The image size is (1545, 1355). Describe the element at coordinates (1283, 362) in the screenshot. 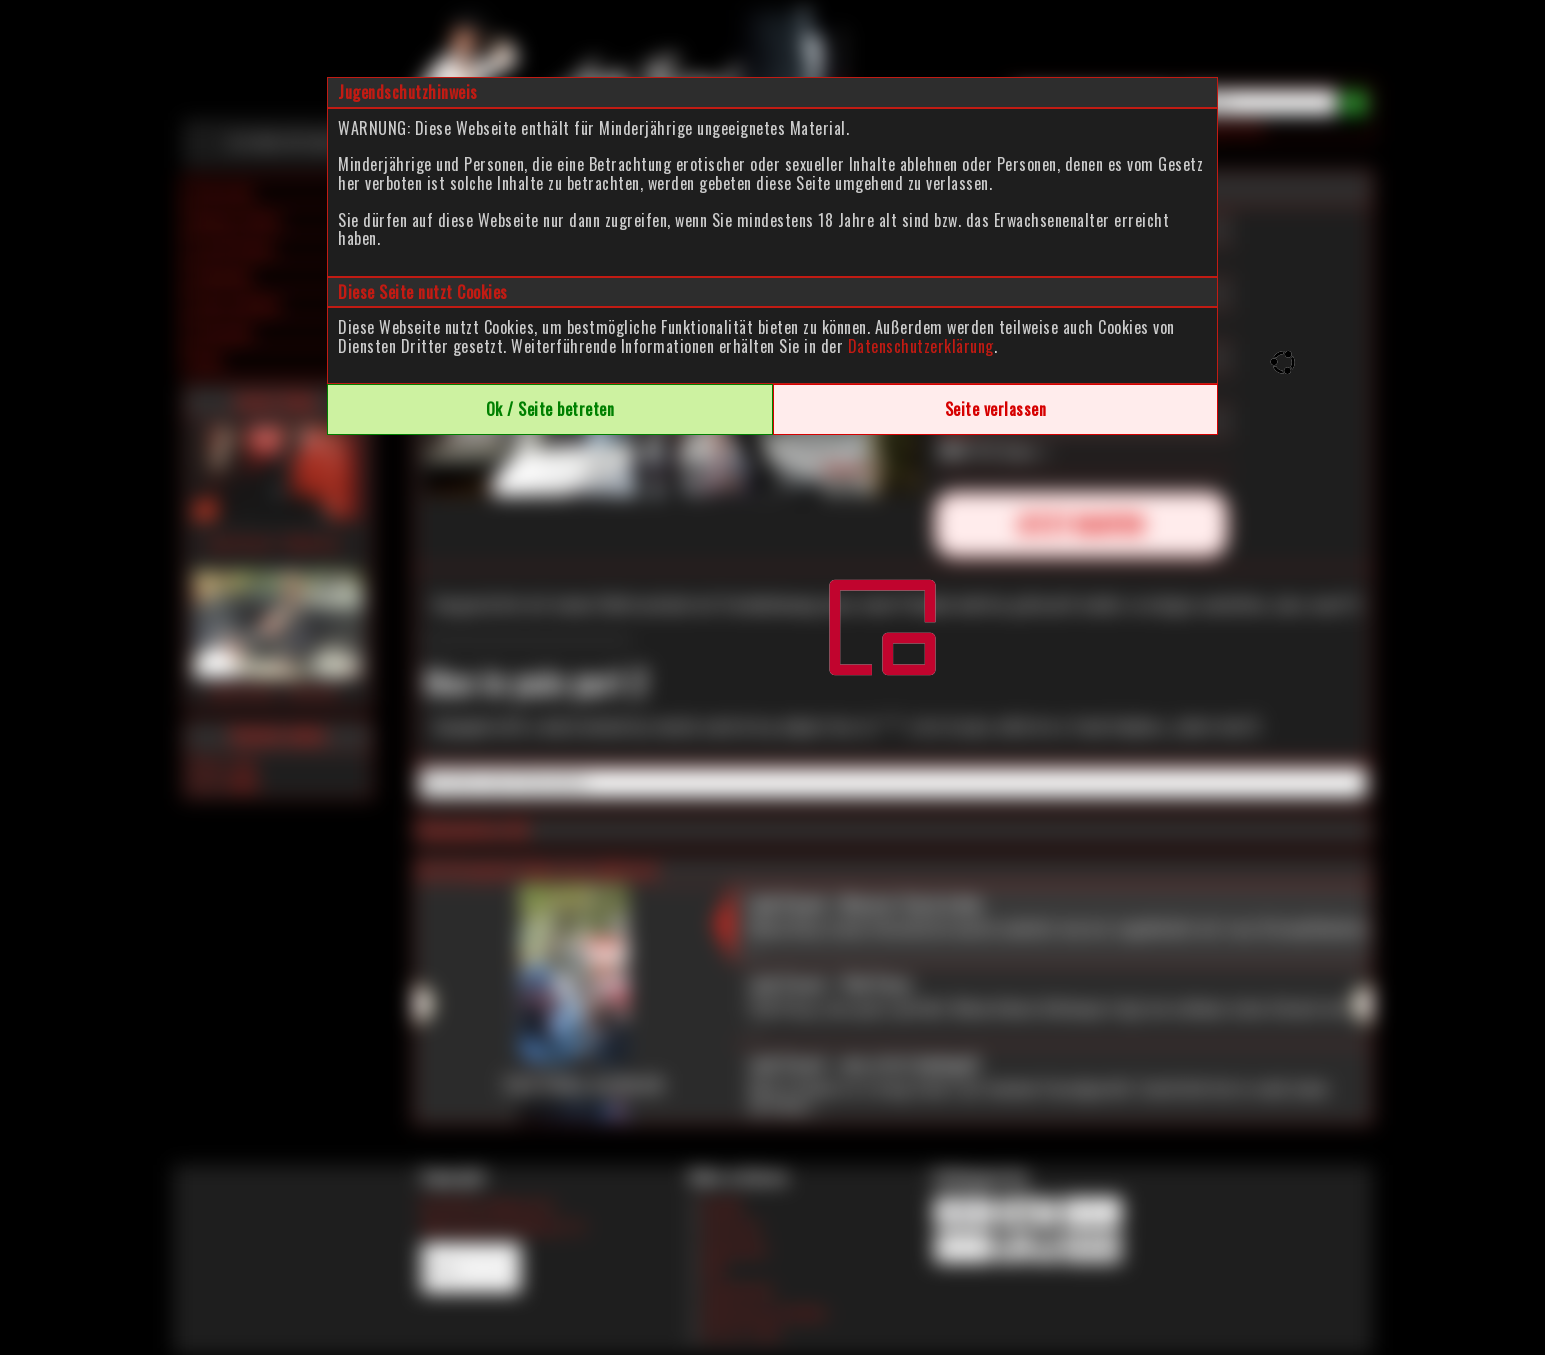

I see `ubuntu operating system logo` at that location.